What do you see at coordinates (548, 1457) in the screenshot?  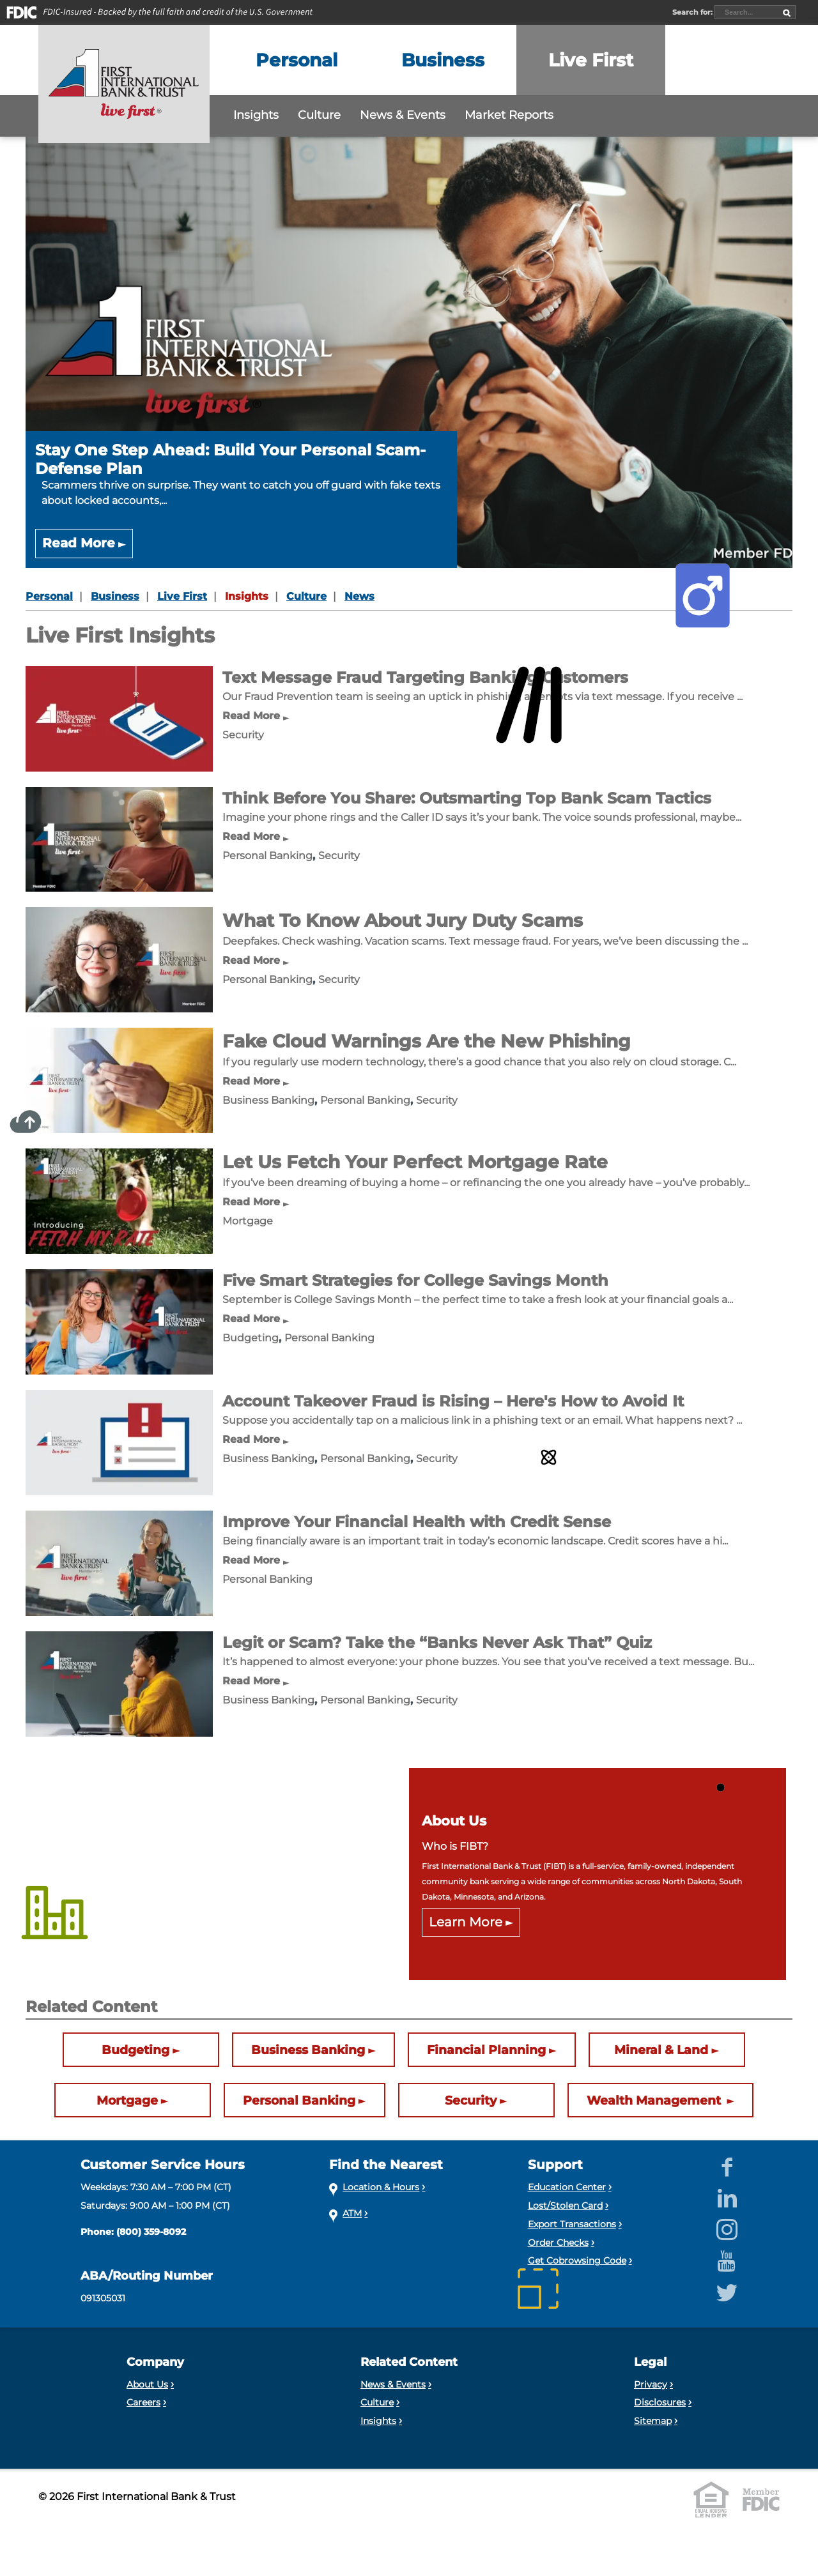 I see `access science or chemistry tools` at bounding box center [548, 1457].